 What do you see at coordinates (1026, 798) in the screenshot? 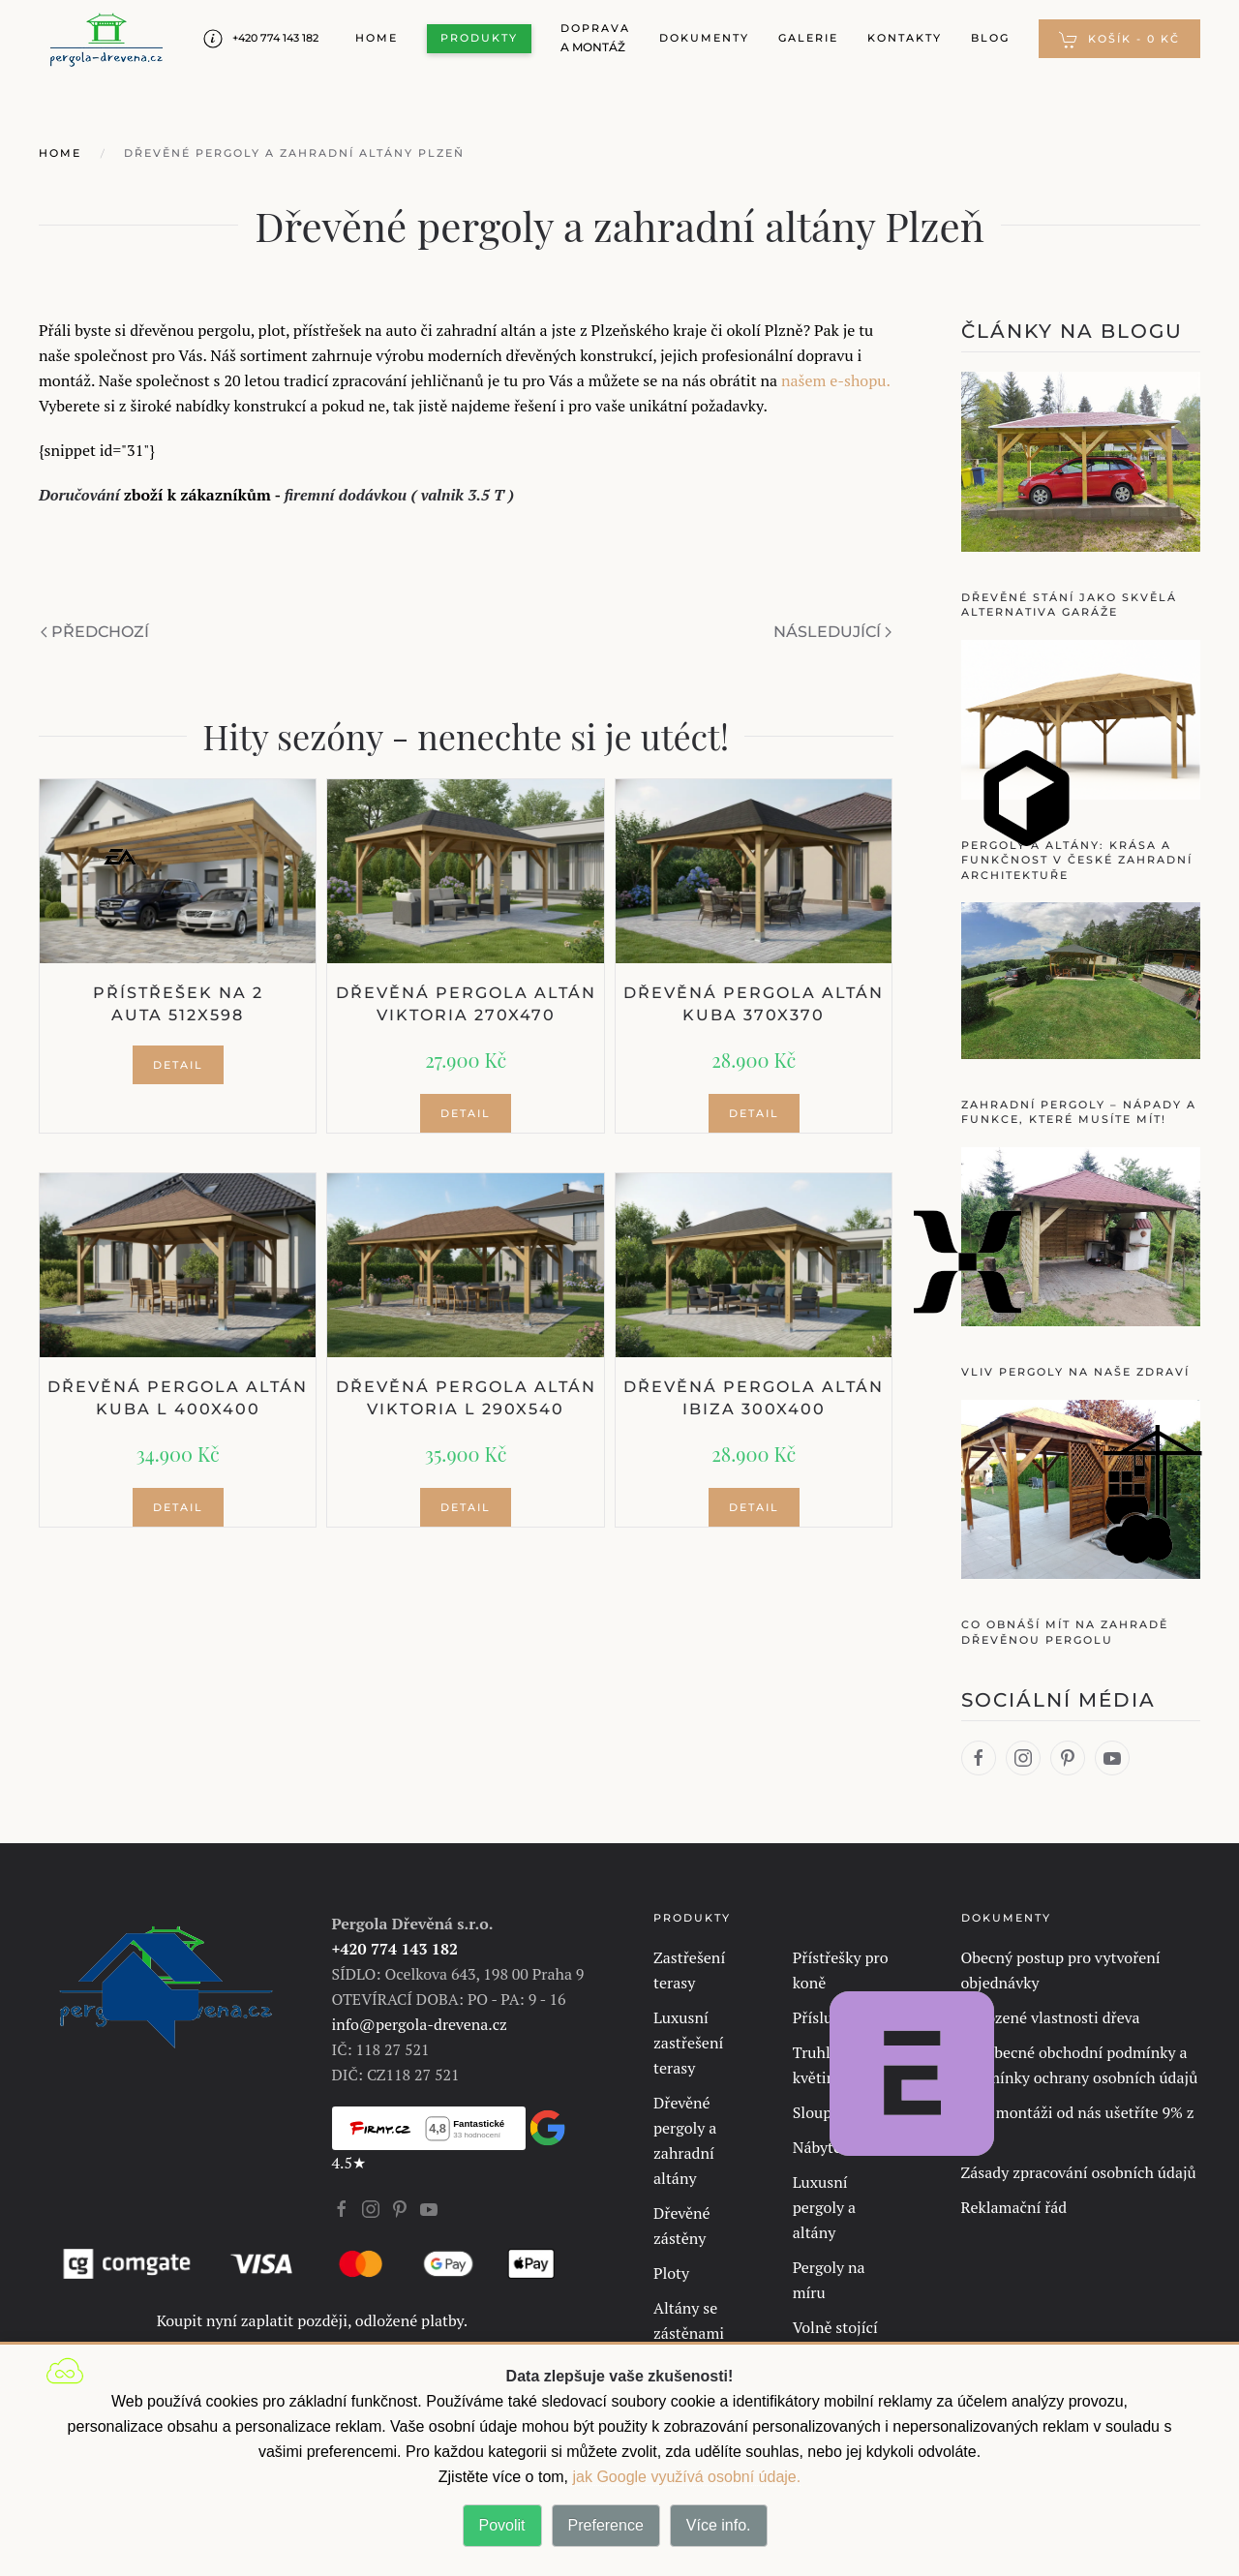
I see `reason studios logo` at bounding box center [1026, 798].